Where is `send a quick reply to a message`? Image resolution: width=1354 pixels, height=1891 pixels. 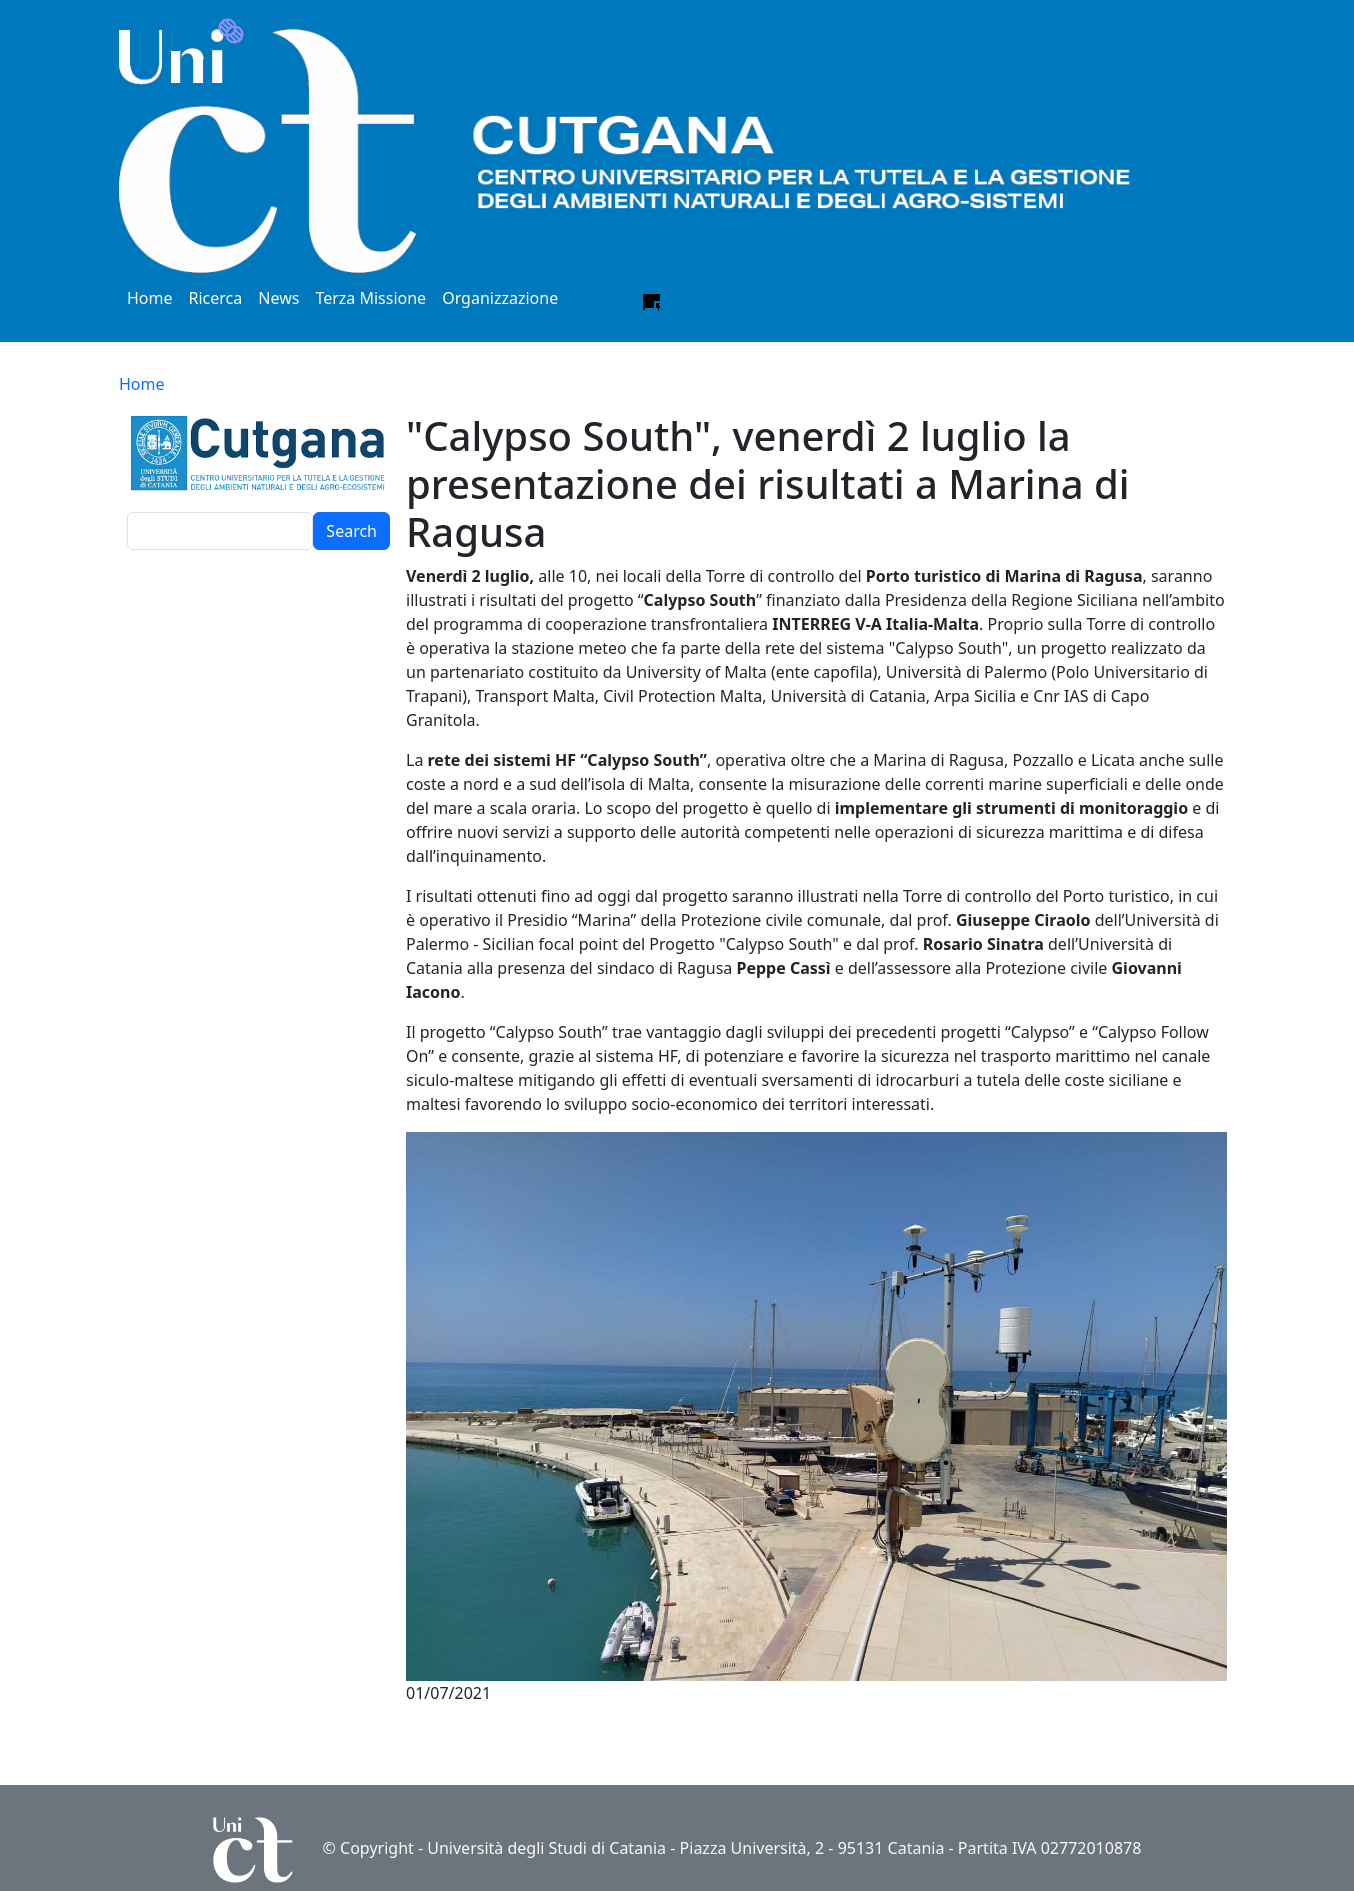 send a quick reply to a message is located at coordinates (651, 302).